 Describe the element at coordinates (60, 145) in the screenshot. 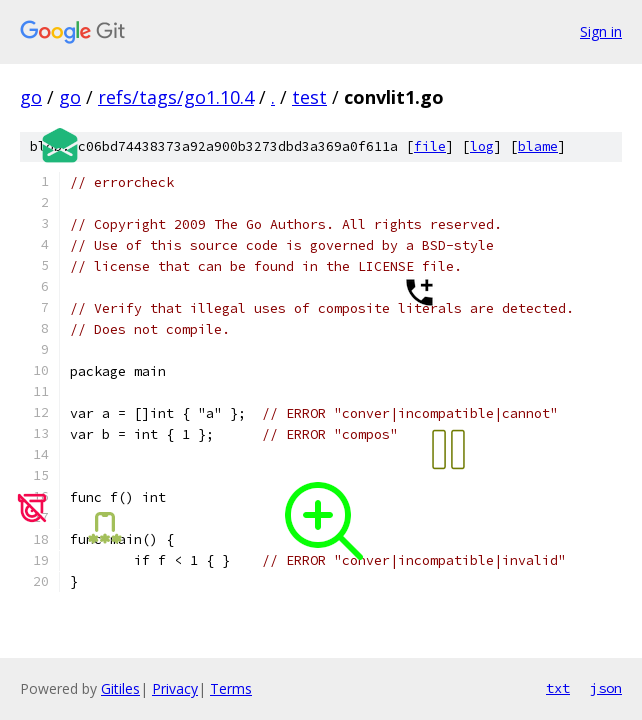

I see `view opened or read messages` at that location.